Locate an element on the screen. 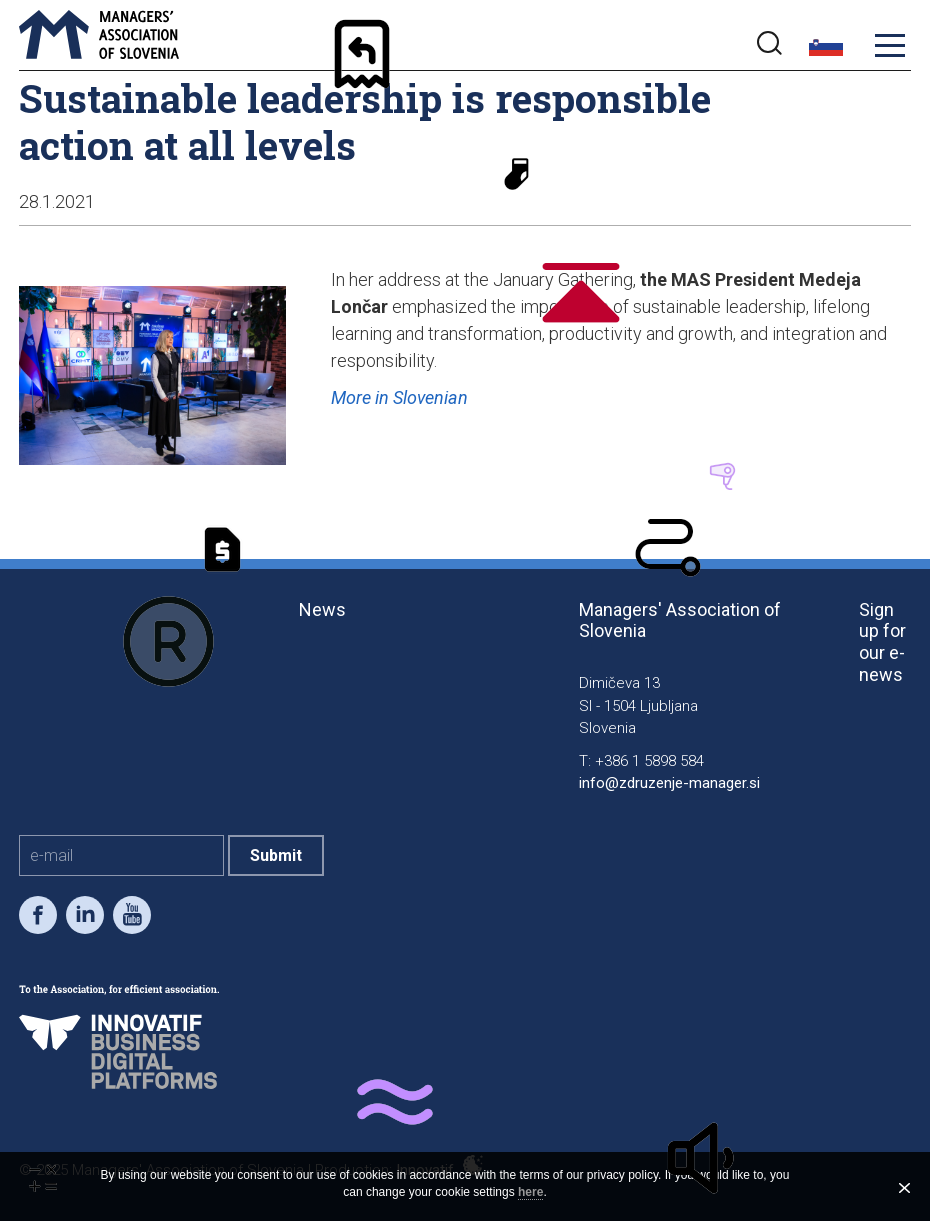 Image resolution: width=930 pixels, height=1221 pixels. open calculator or math tools is located at coordinates (43, 1178).